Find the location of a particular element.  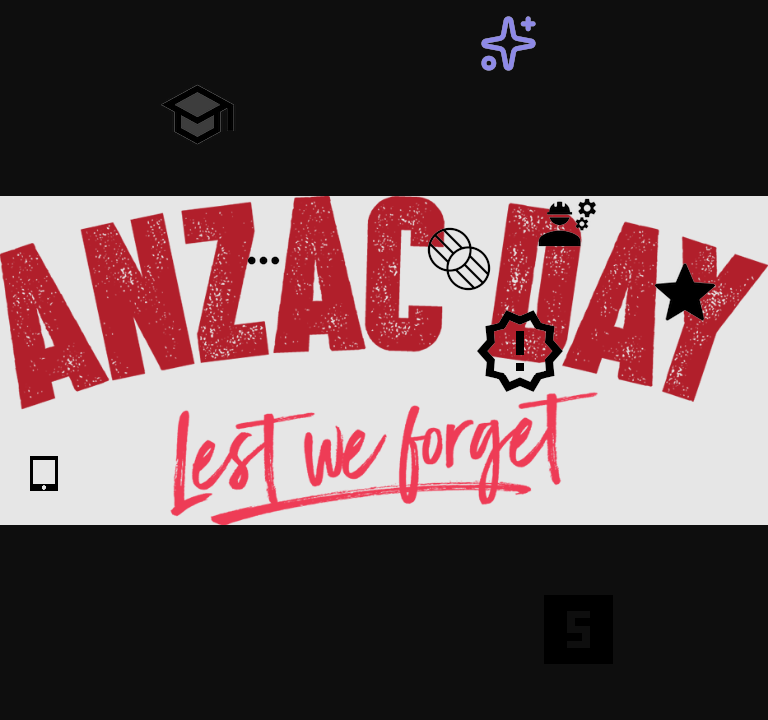

select image filter or preset number 5 is located at coordinates (578, 629).